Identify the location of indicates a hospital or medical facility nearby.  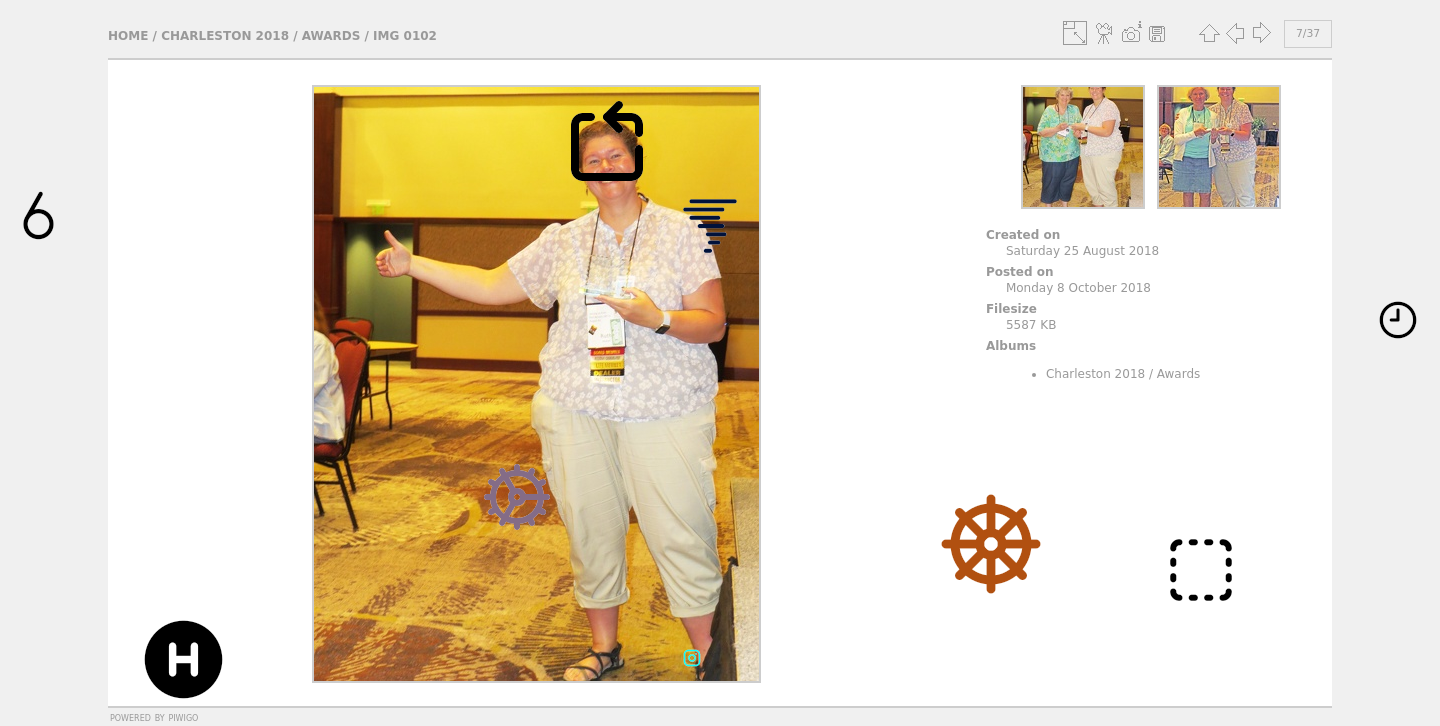
(183, 659).